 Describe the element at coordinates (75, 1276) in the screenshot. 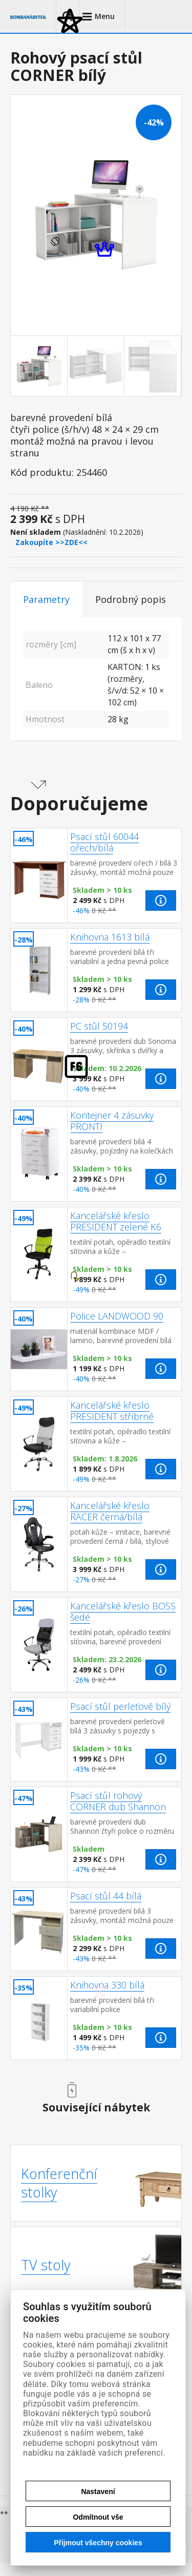

I see `redo or repeat last action` at that location.